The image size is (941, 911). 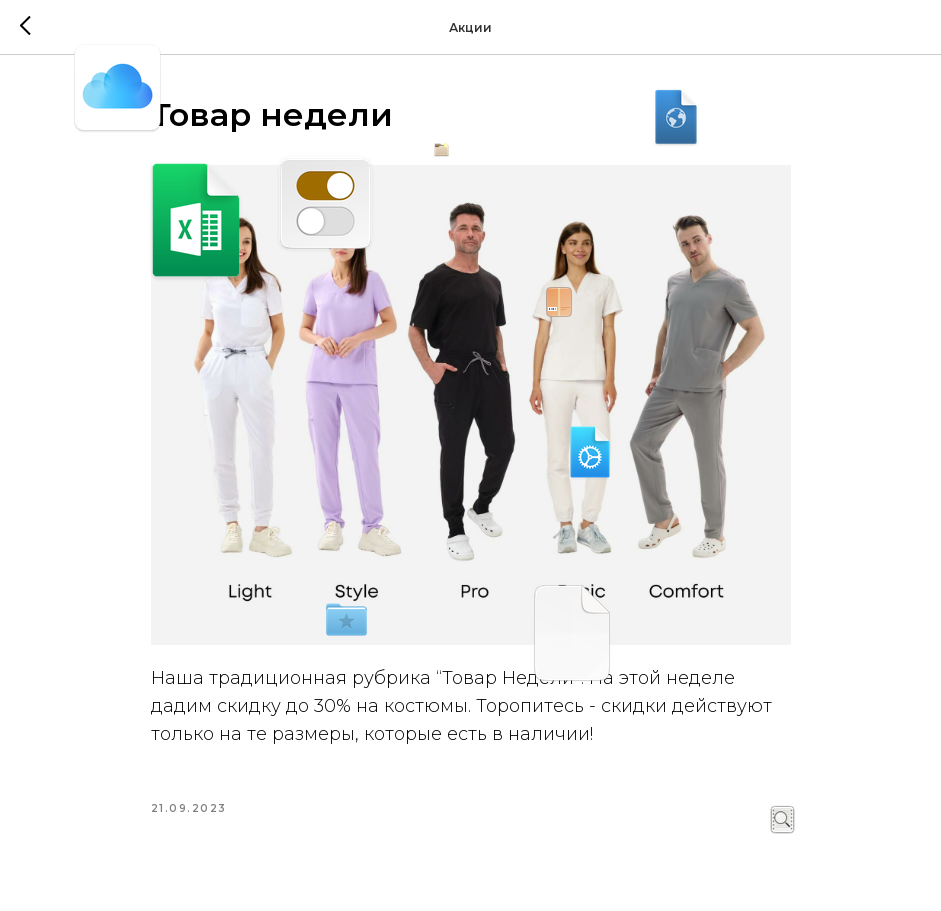 What do you see at coordinates (325, 203) in the screenshot?
I see `open system tweaks or settings customization` at bounding box center [325, 203].